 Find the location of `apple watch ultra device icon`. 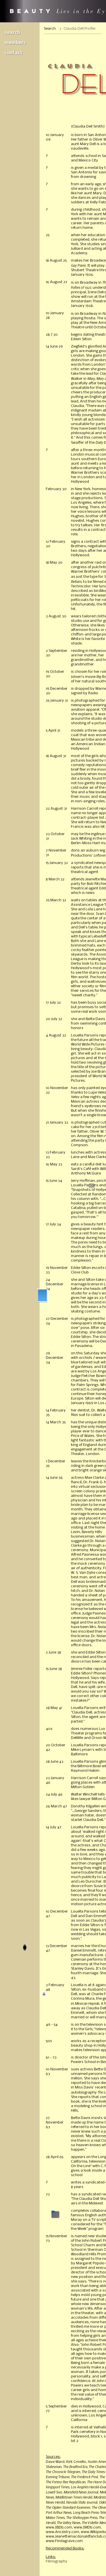

apple watch ultra device icon is located at coordinates (25, 1947).